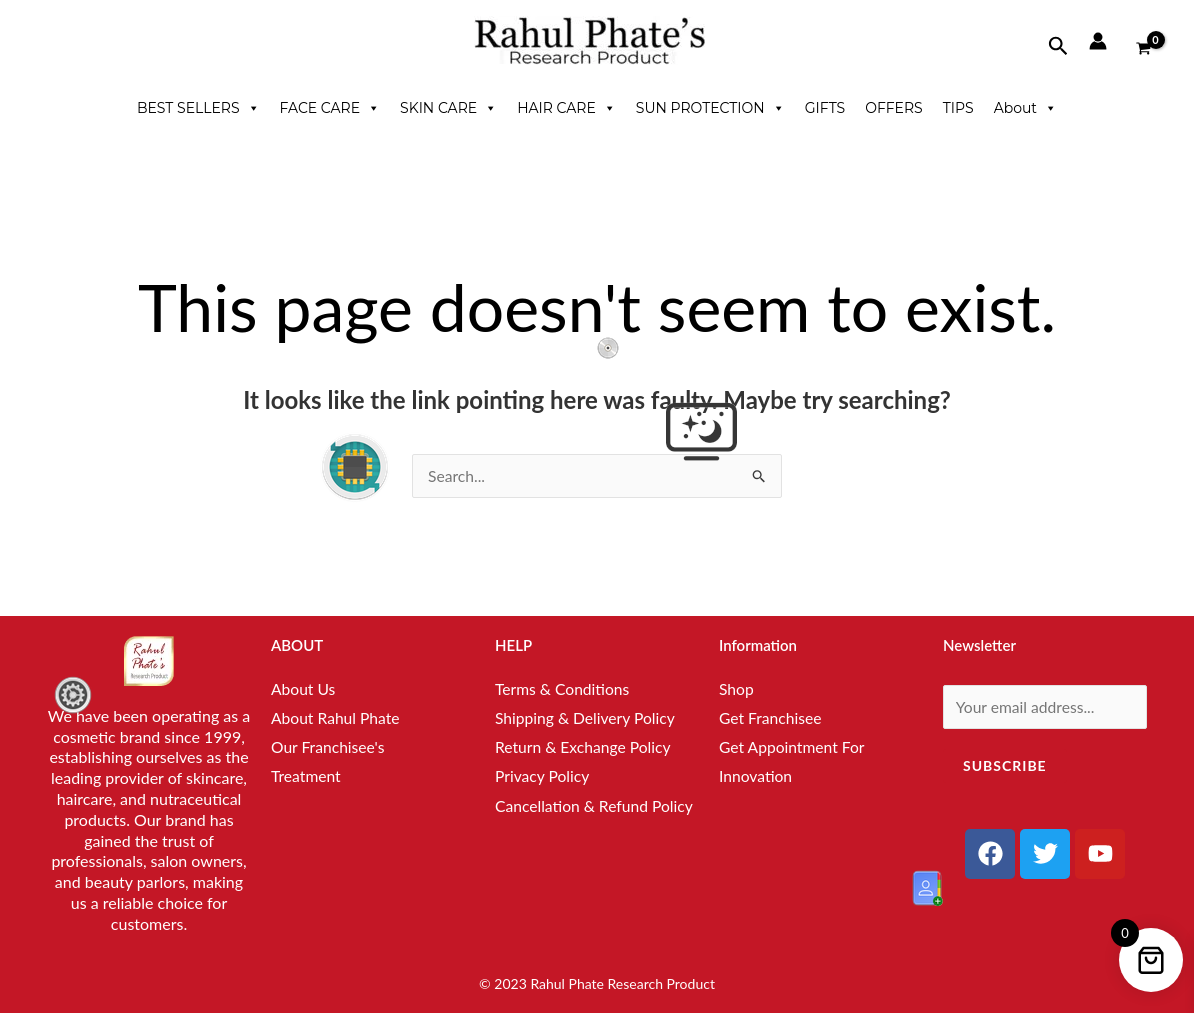 The height and width of the screenshot is (1014, 1194). Describe the element at coordinates (608, 348) in the screenshot. I see `access CD/DVD drive contents` at that location.